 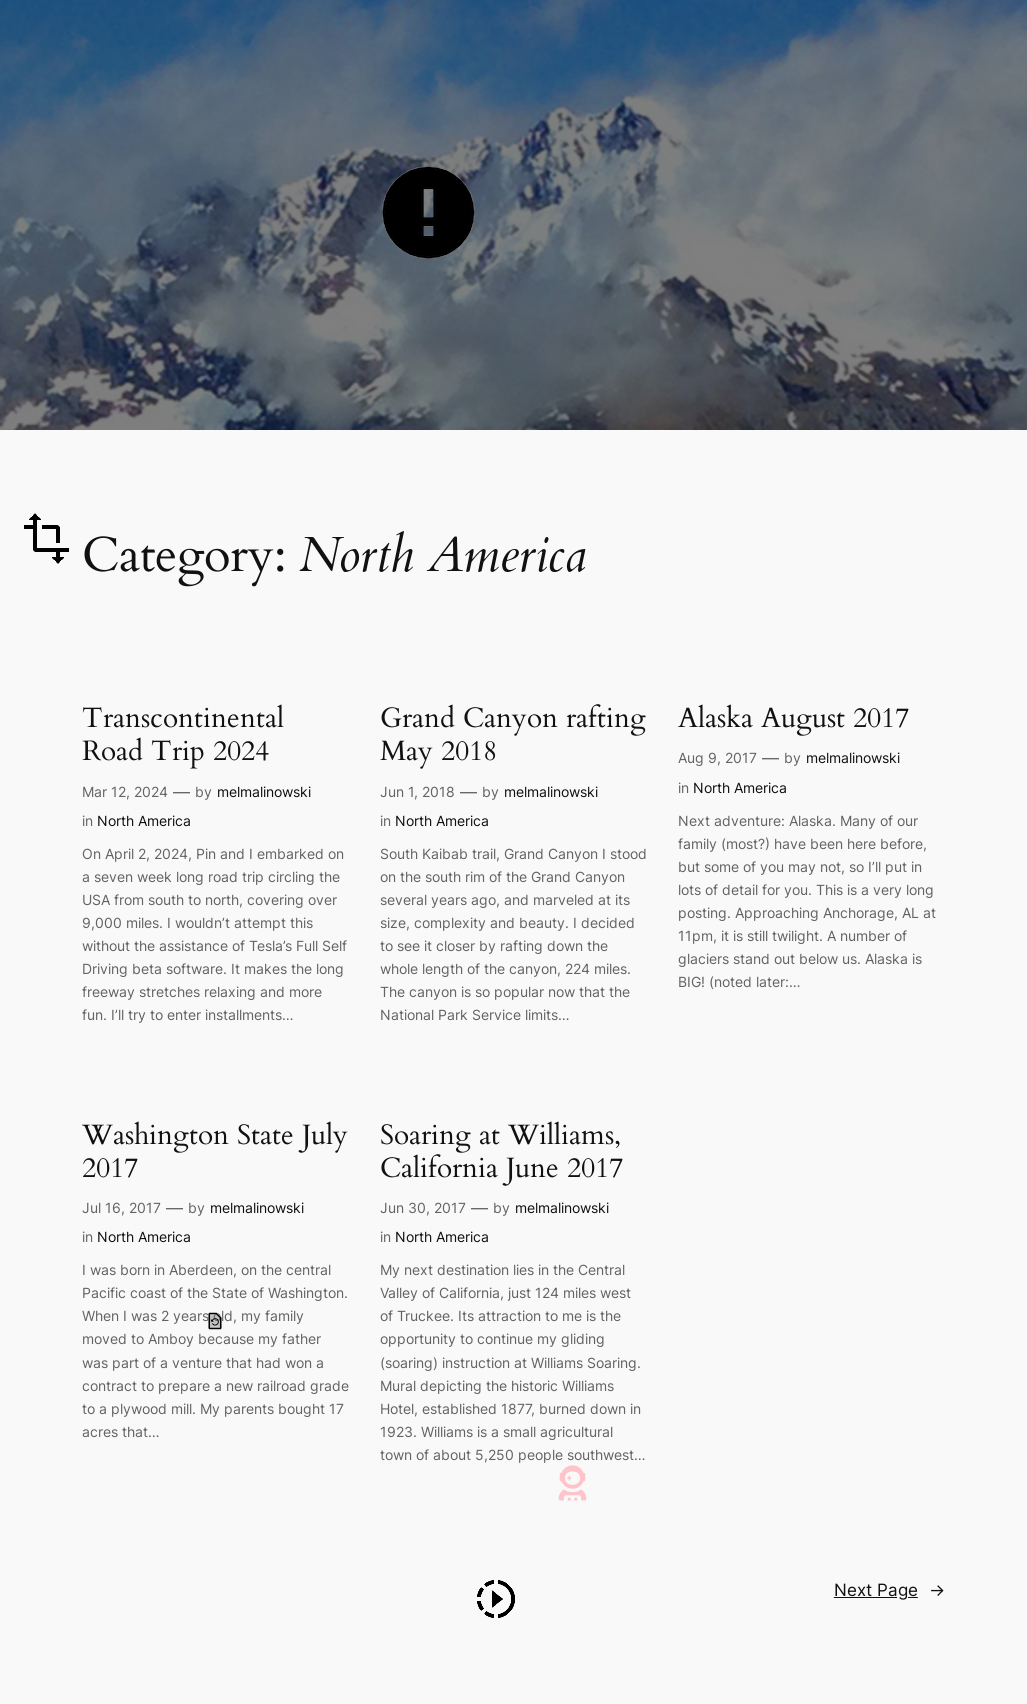 I want to click on restore a previous version of a document, so click(x=215, y=1321).